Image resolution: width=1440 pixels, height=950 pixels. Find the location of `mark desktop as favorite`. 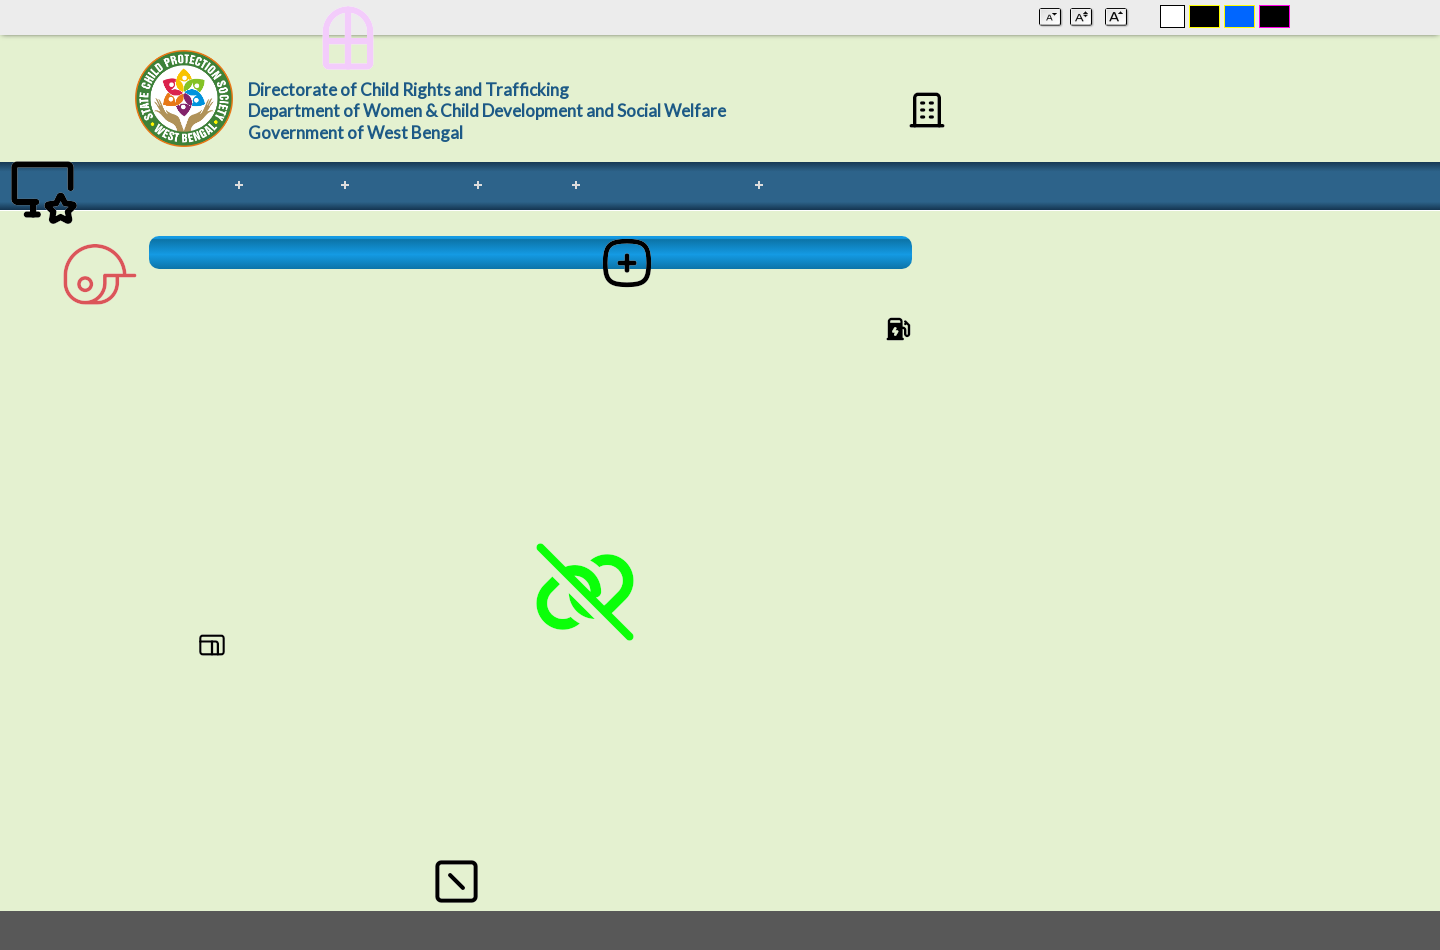

mark desktop as favorite is located at coordinates (42, 189).